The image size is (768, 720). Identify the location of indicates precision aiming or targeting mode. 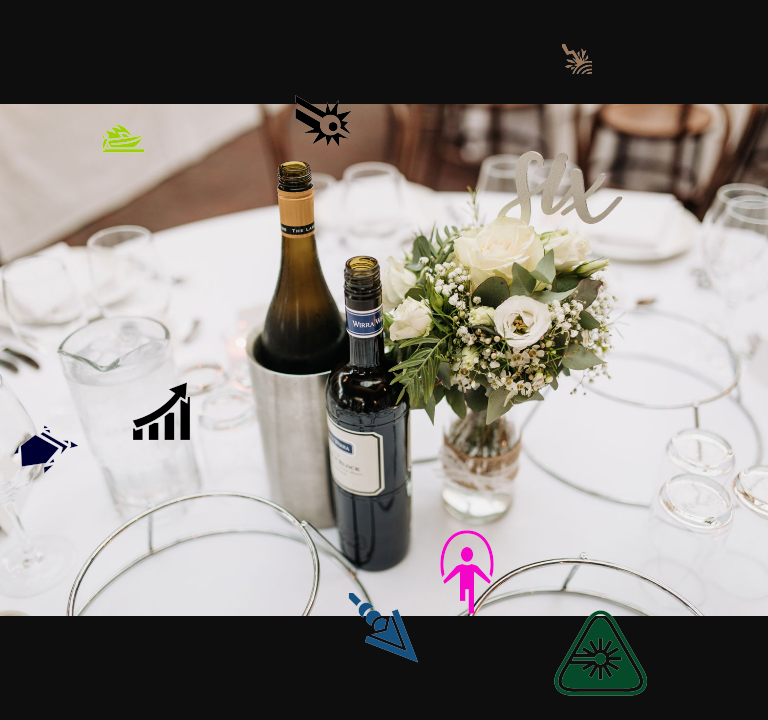
(323, 119).